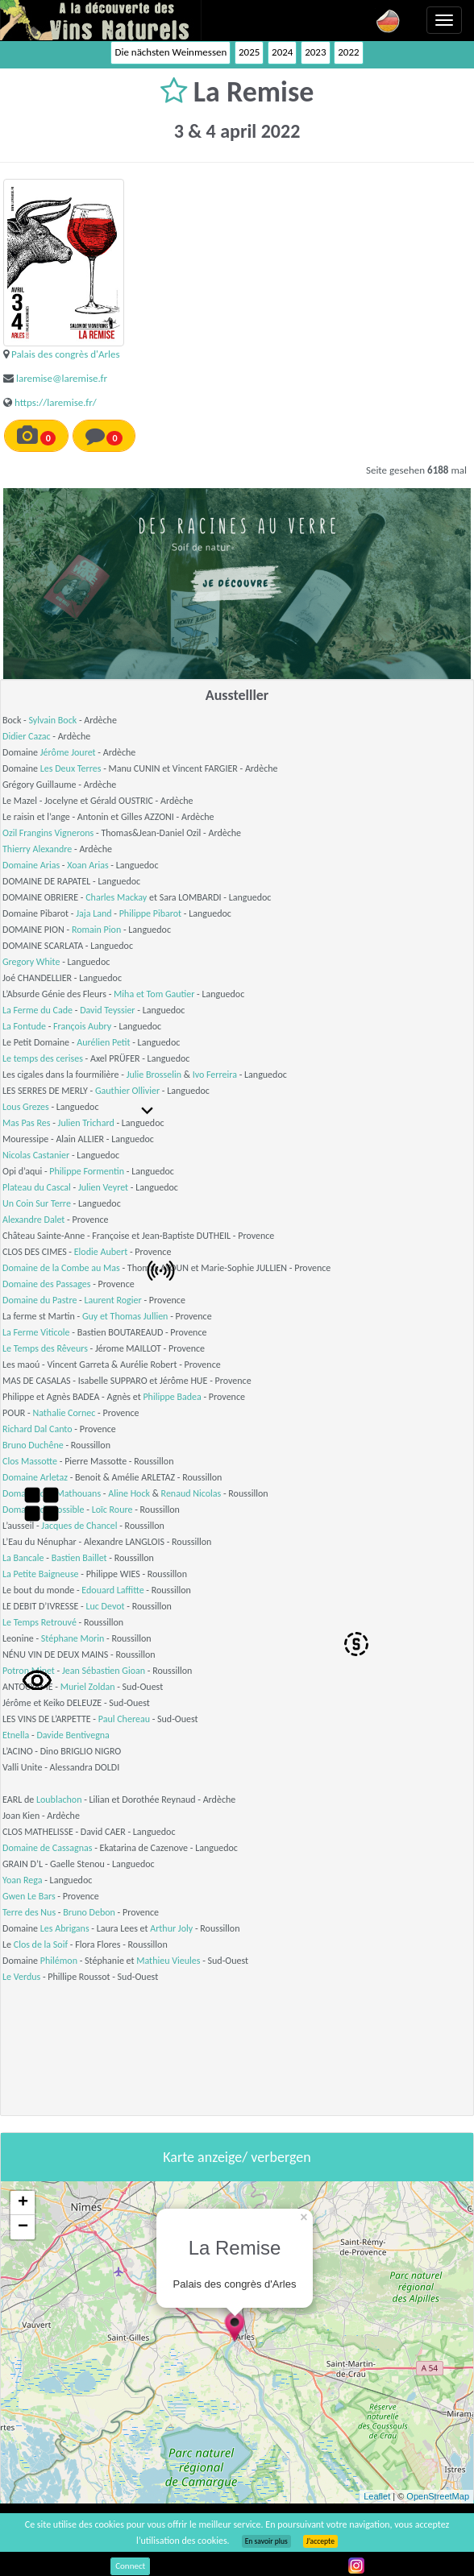 Image resolution: width=474 pixels, height=2576 pixels. Describe the element at coordinates (41, 1504) in the screenshot. I see `open app grid or launcher` at that location.